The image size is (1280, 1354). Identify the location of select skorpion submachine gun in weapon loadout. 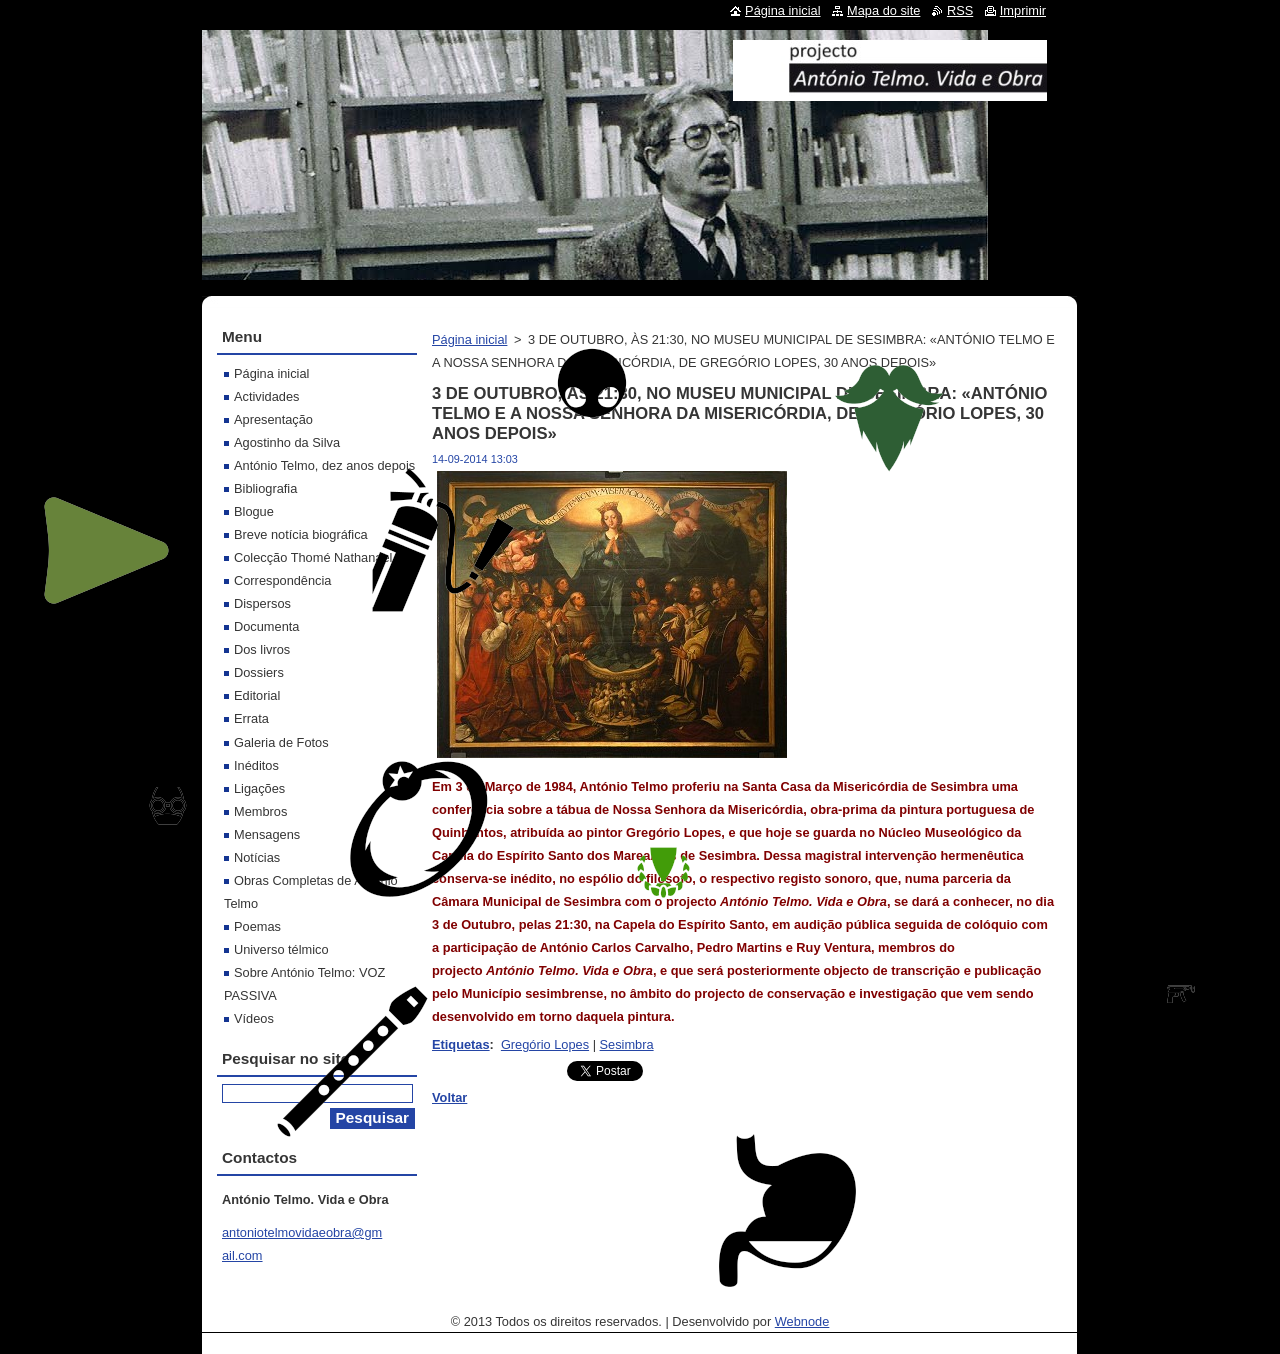
(1181, 994).